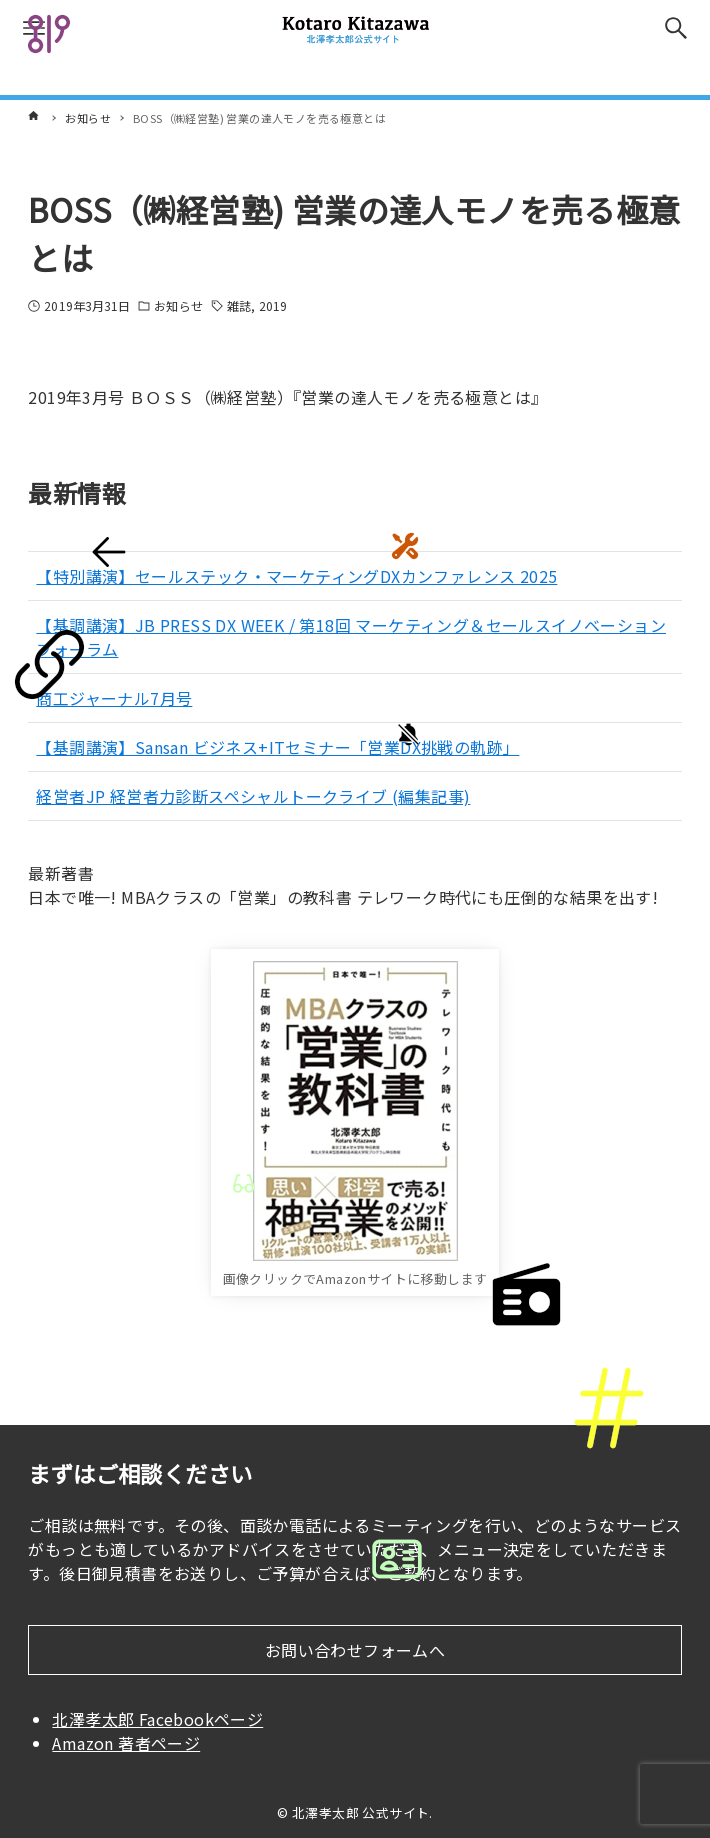  I want to click on add or search hashtags, so click(609, 1408).